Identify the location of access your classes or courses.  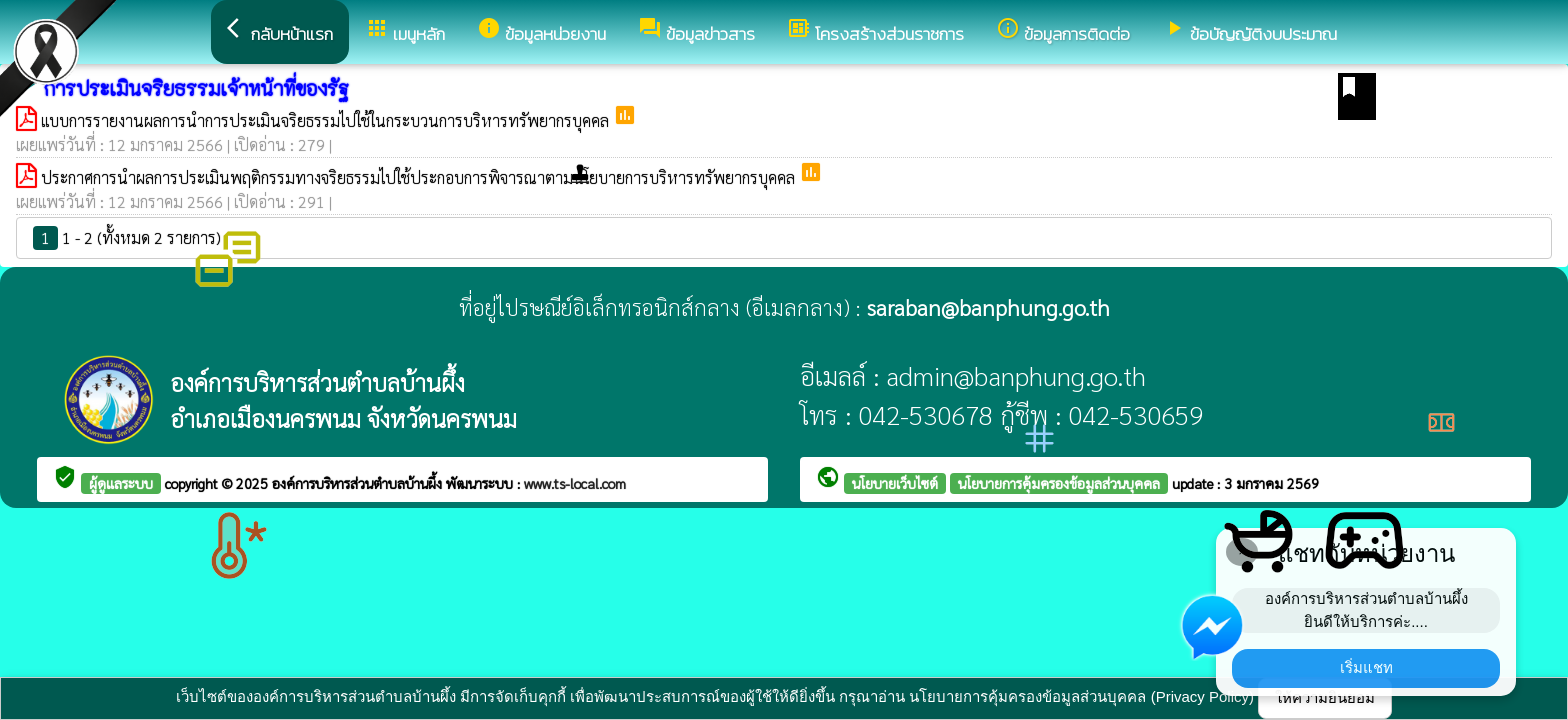
(1357, 96).